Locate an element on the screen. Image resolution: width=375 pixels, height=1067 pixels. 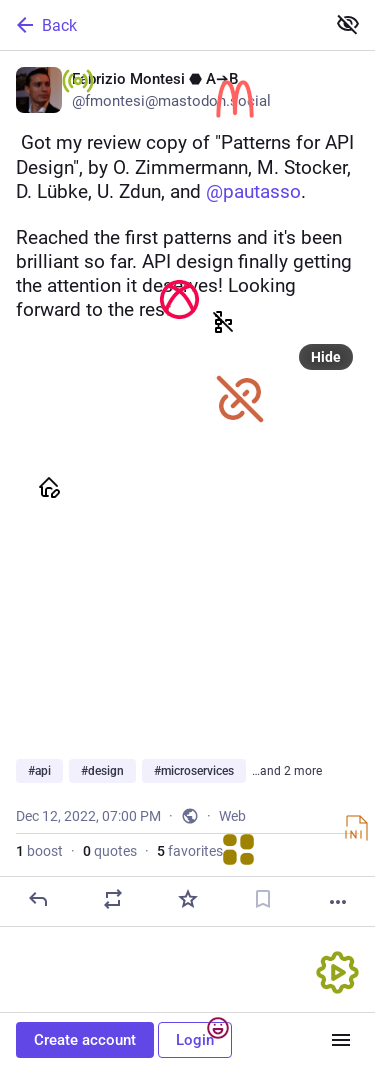
view grid layout is located at coordinates (238, 849).